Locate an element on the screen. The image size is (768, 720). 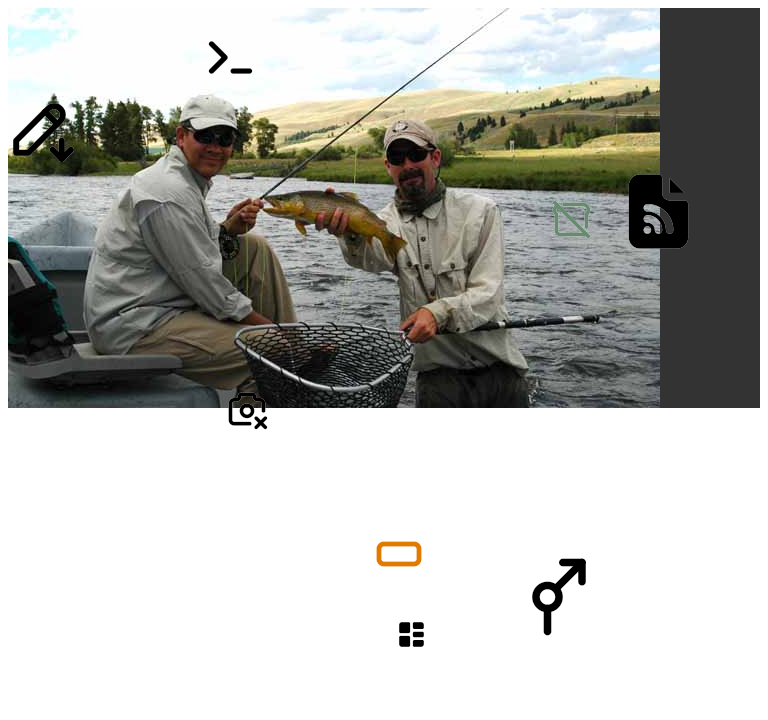
indicates gluten-free or bread-free option is located at coordinates (571, 219).